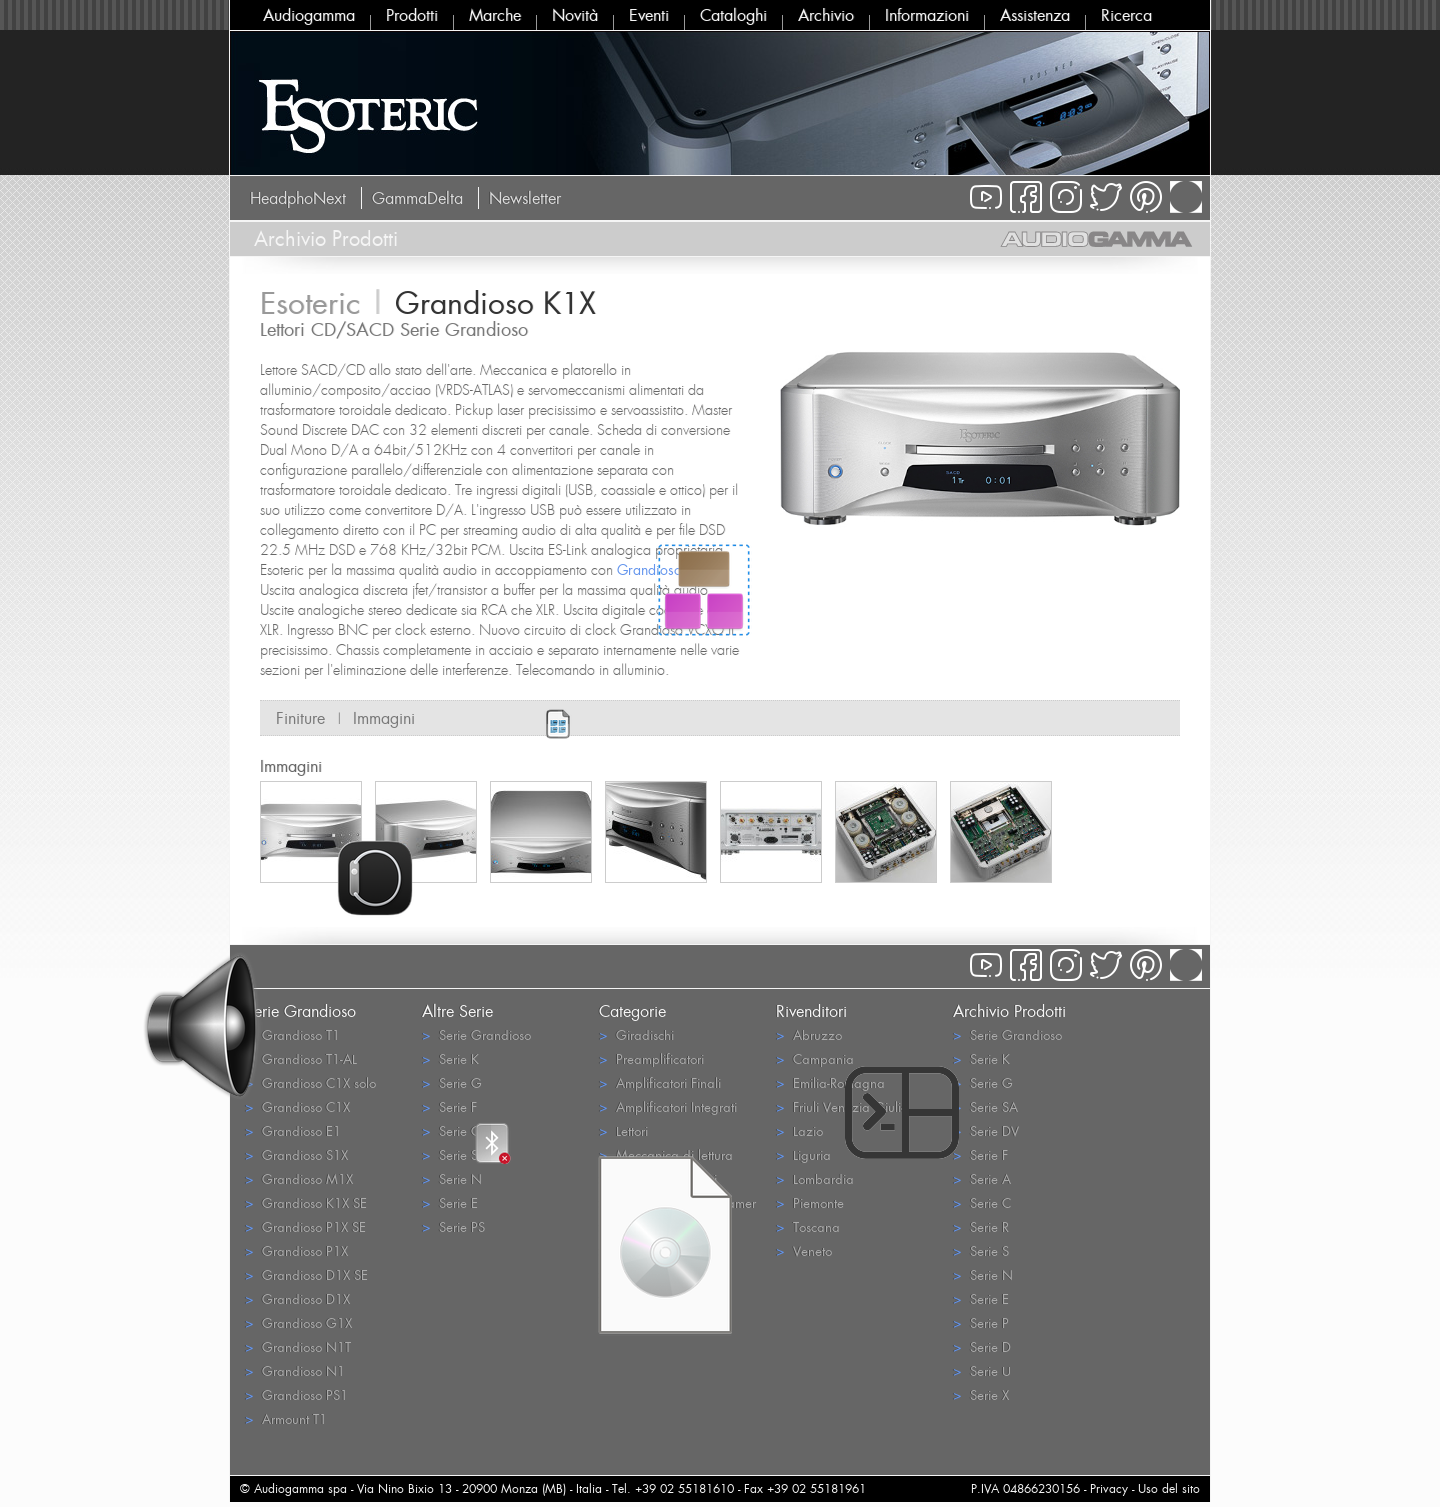  Describe the element at coordinates (492, 1143) in the screenshot. I see `bluetooth is currently disabled` at that location.